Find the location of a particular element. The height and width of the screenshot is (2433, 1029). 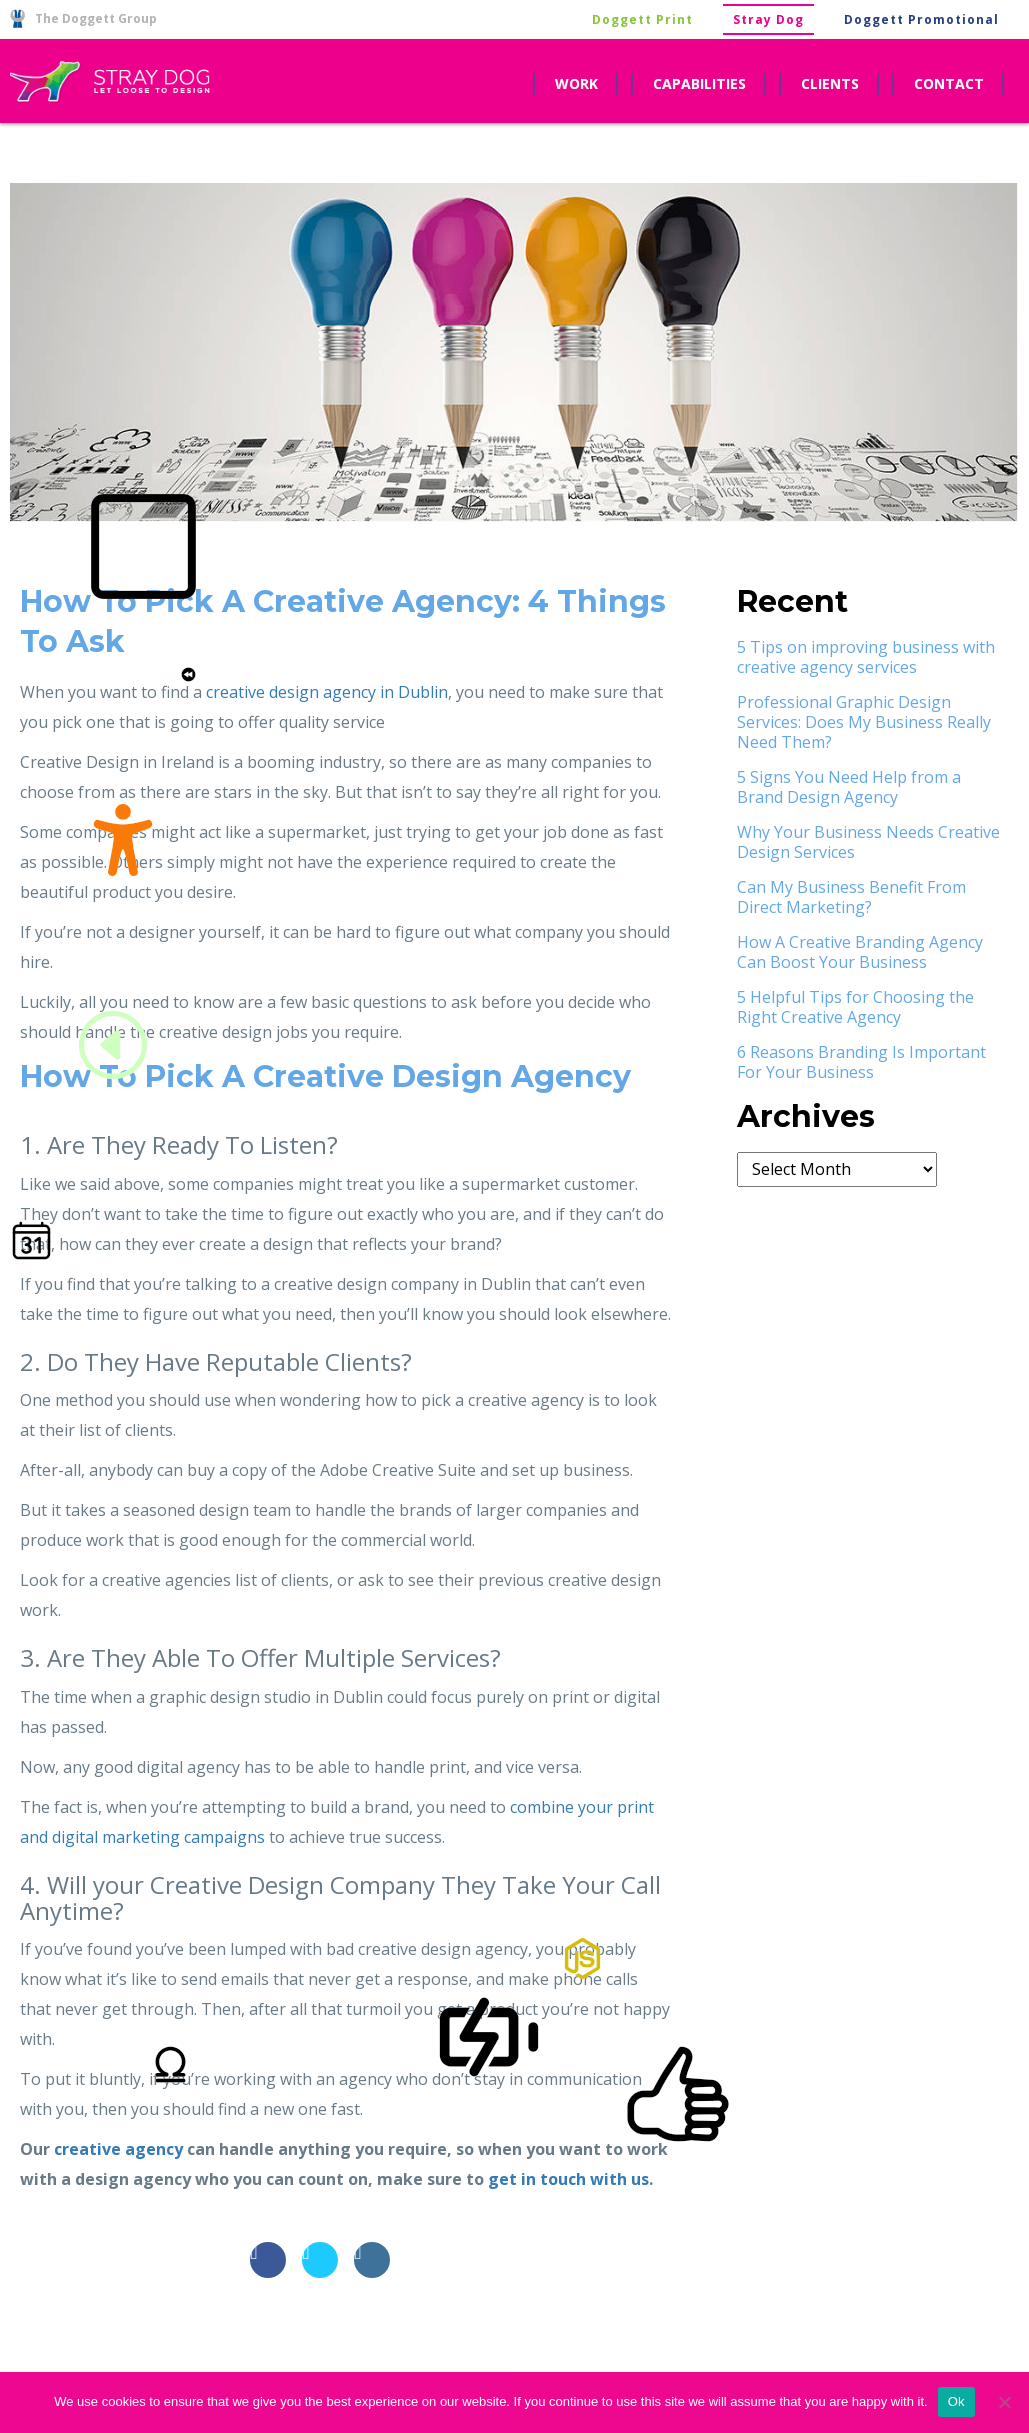

view or select a specific date is located at coordinates (31, 1240).